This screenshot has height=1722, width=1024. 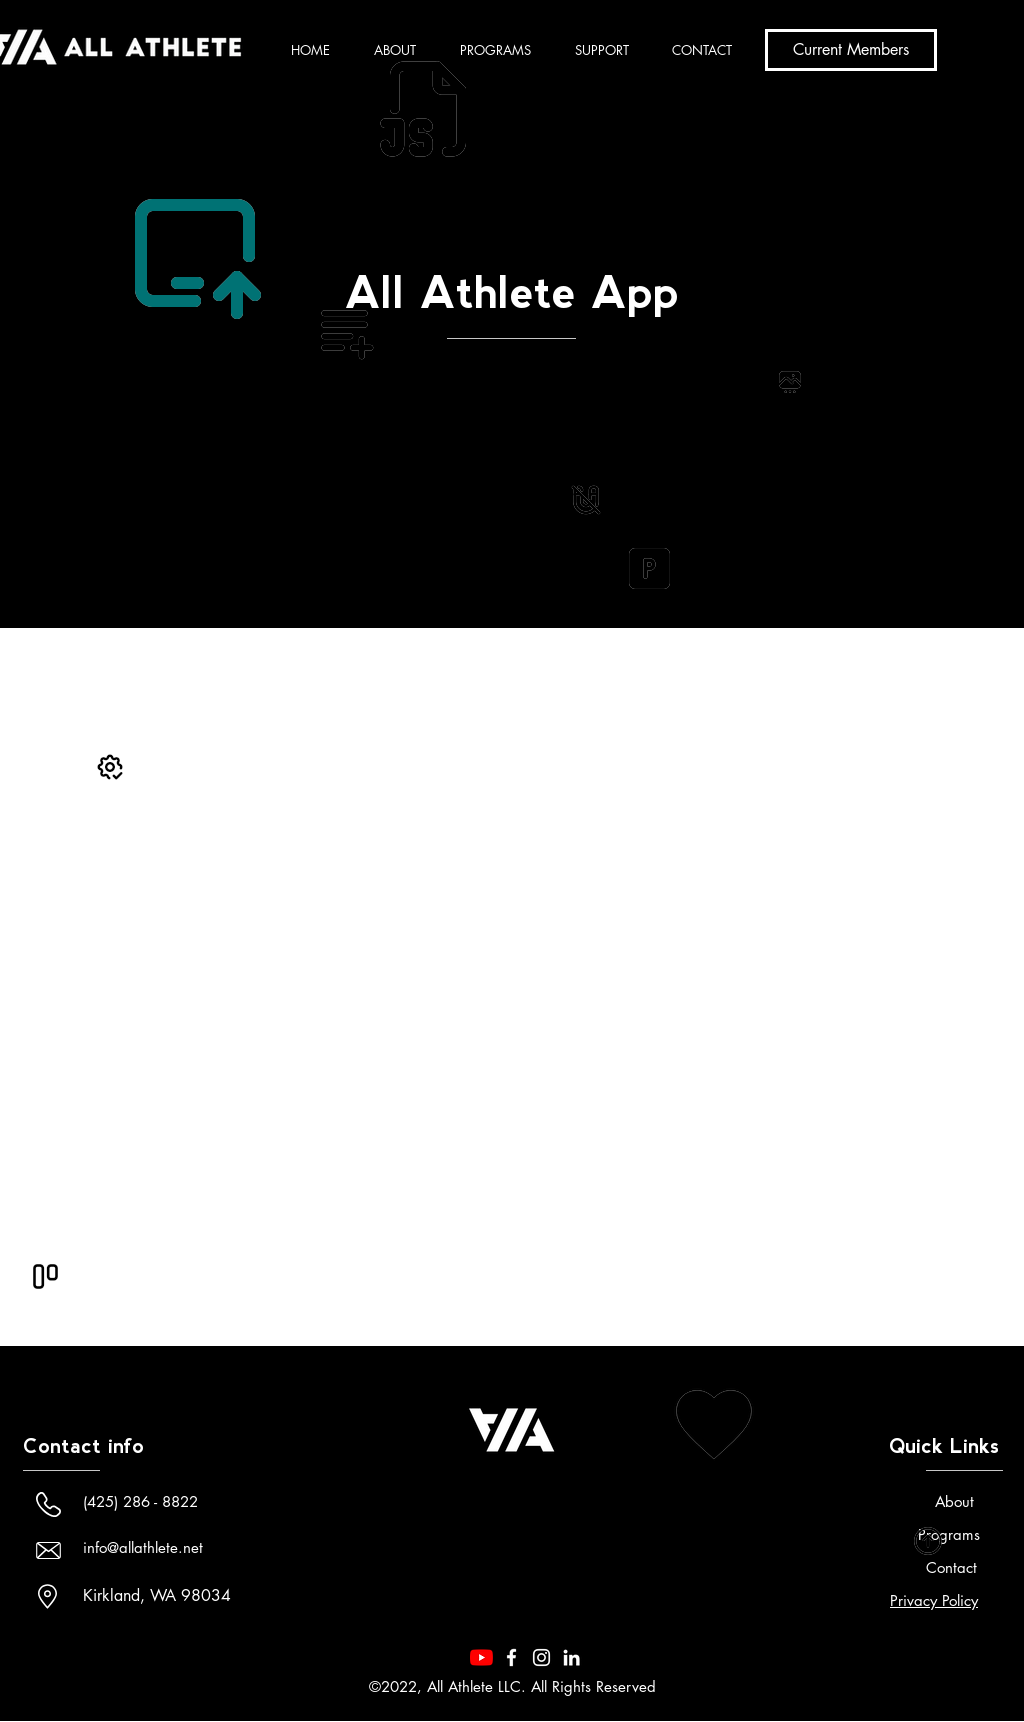 I want to click on add to favorites, so click(x=714, y=1424).